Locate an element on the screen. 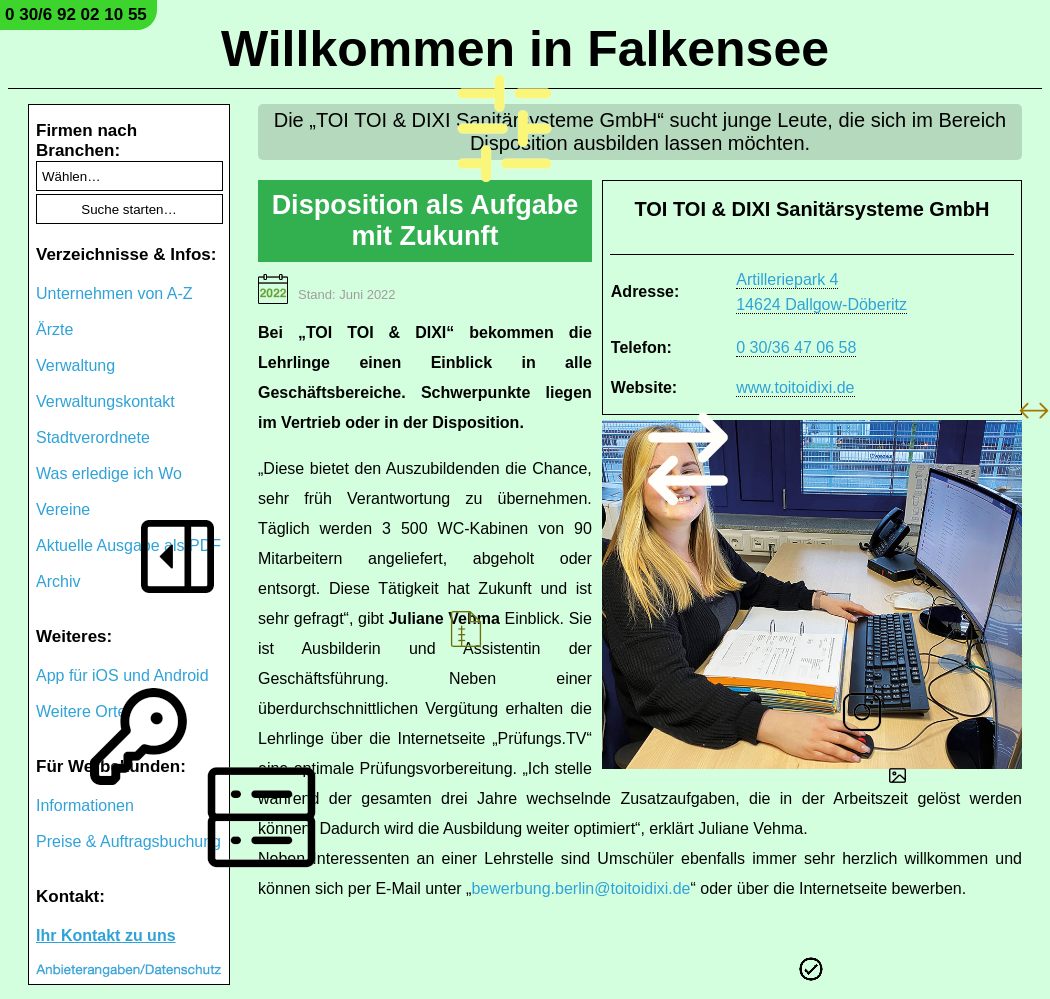 The height and width of the screenshot is (999, 1050). access compressed or archived files is located at coordinates (466, 629).